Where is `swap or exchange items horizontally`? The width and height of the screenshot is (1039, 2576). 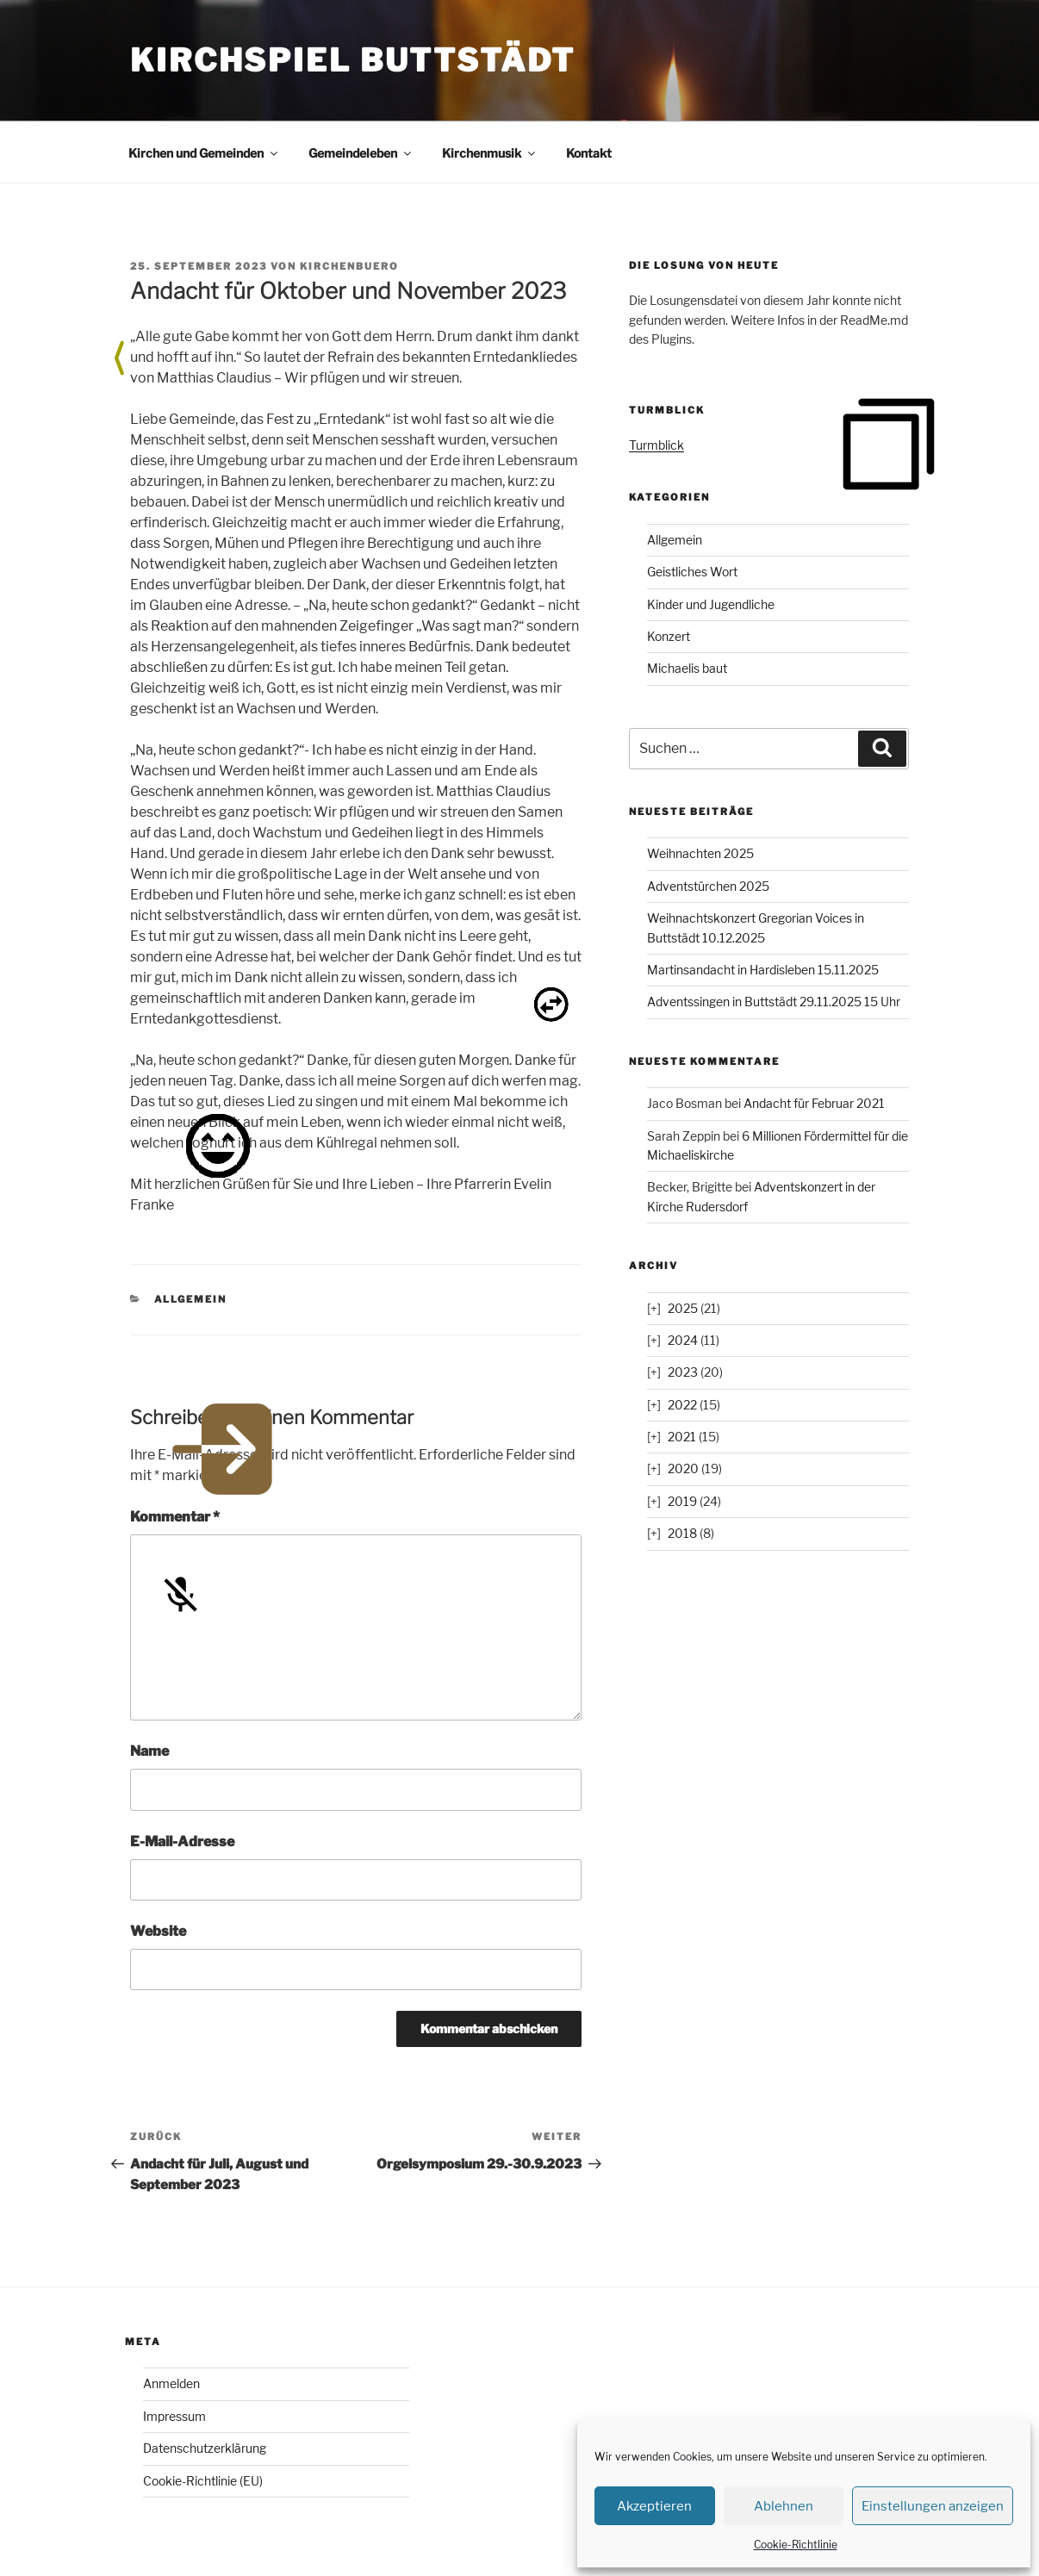 swap or exchange items horizontally is located at coordinates (551, 1005).